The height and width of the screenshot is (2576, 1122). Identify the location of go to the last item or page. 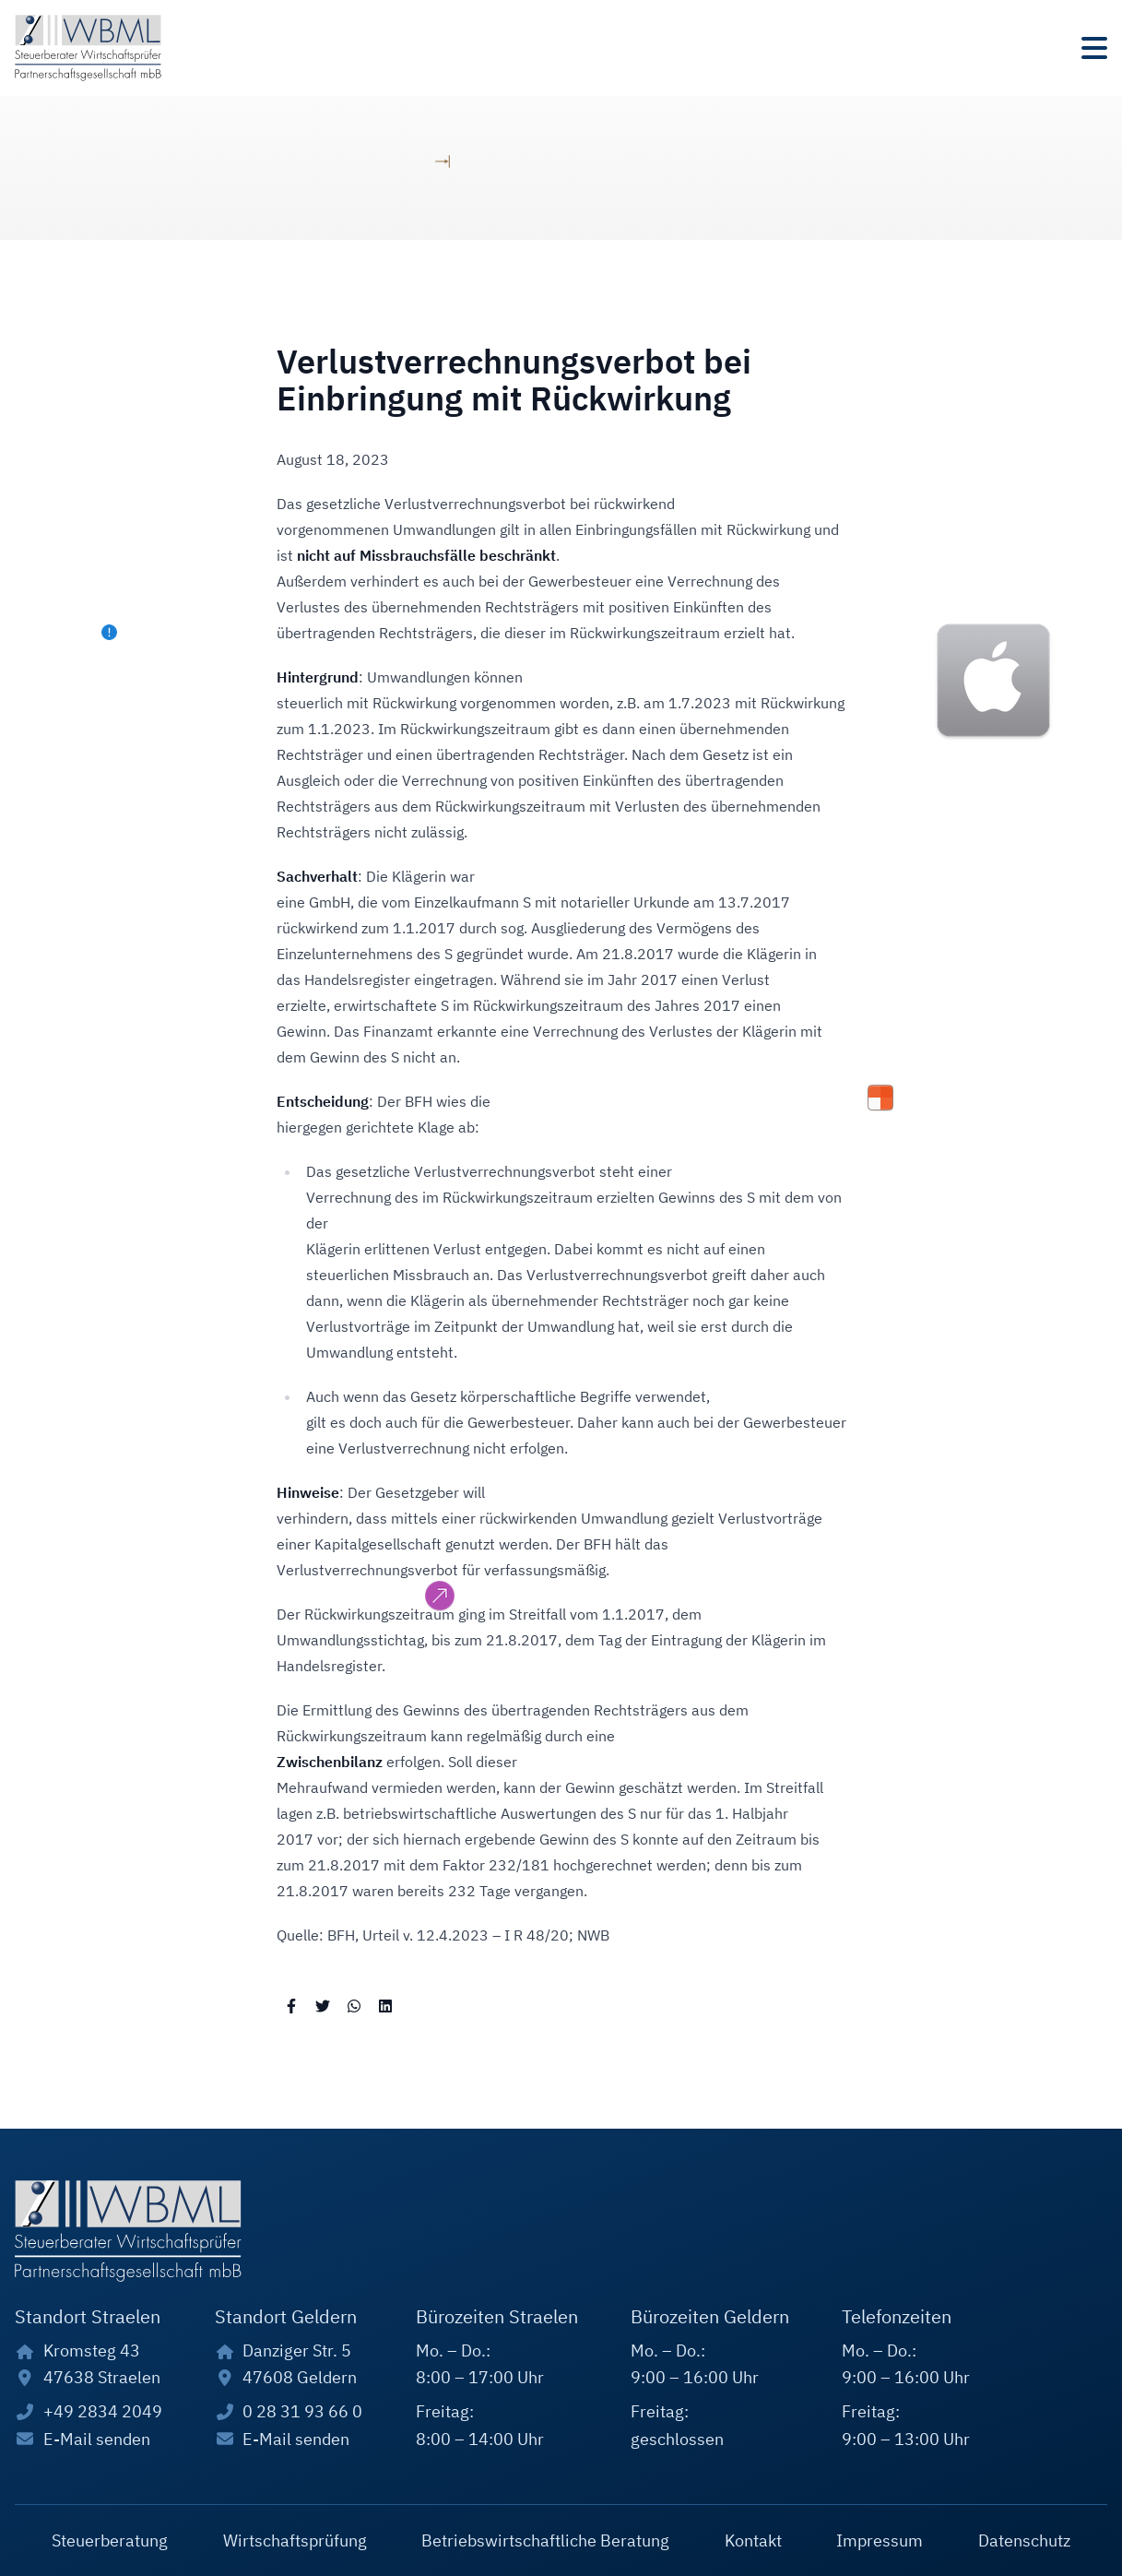
(443, 161).